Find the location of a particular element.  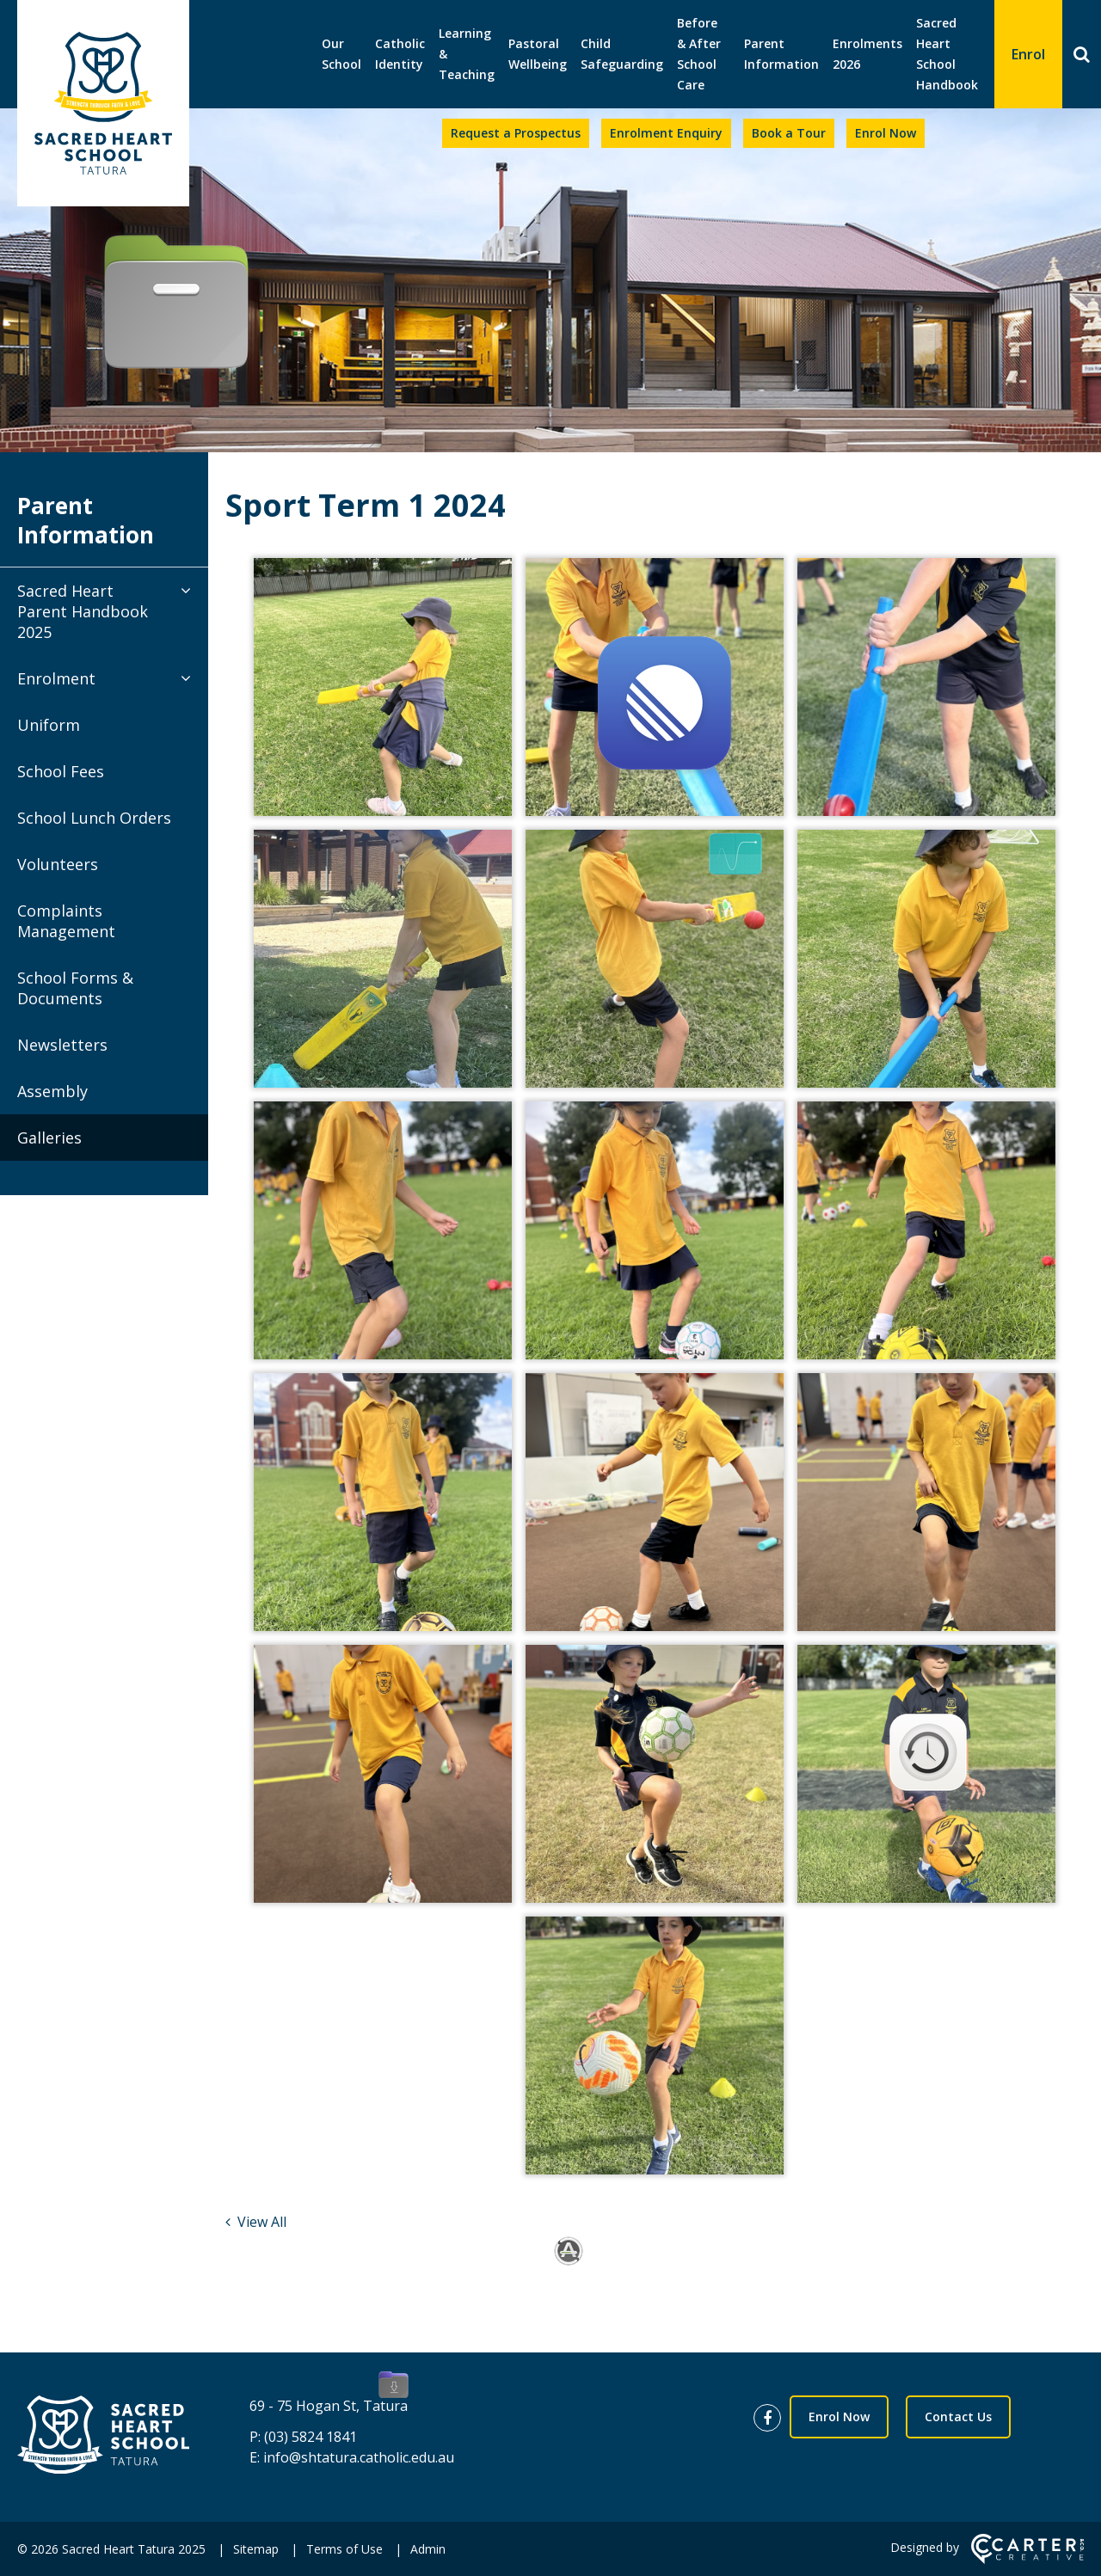

open psensor temperature monitoring app is located at coordinates (735, 854).